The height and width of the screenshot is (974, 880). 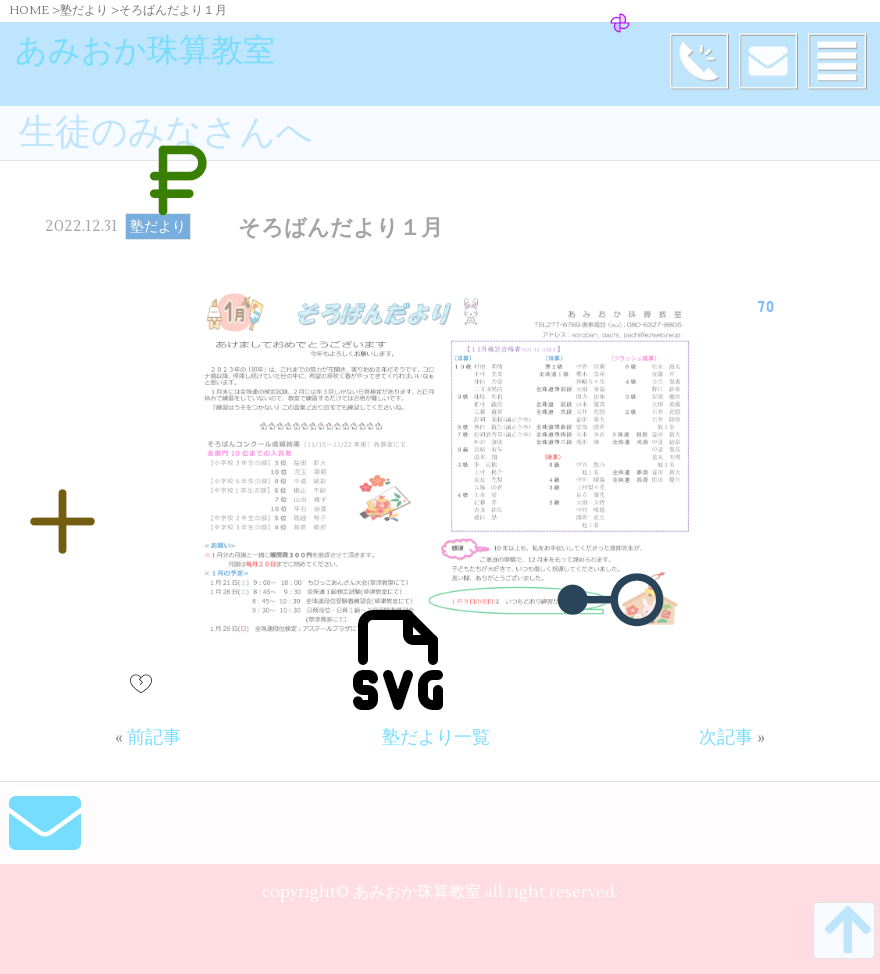 I want to click on indicates a count or quantity of 70, so click(x=765, y=306).